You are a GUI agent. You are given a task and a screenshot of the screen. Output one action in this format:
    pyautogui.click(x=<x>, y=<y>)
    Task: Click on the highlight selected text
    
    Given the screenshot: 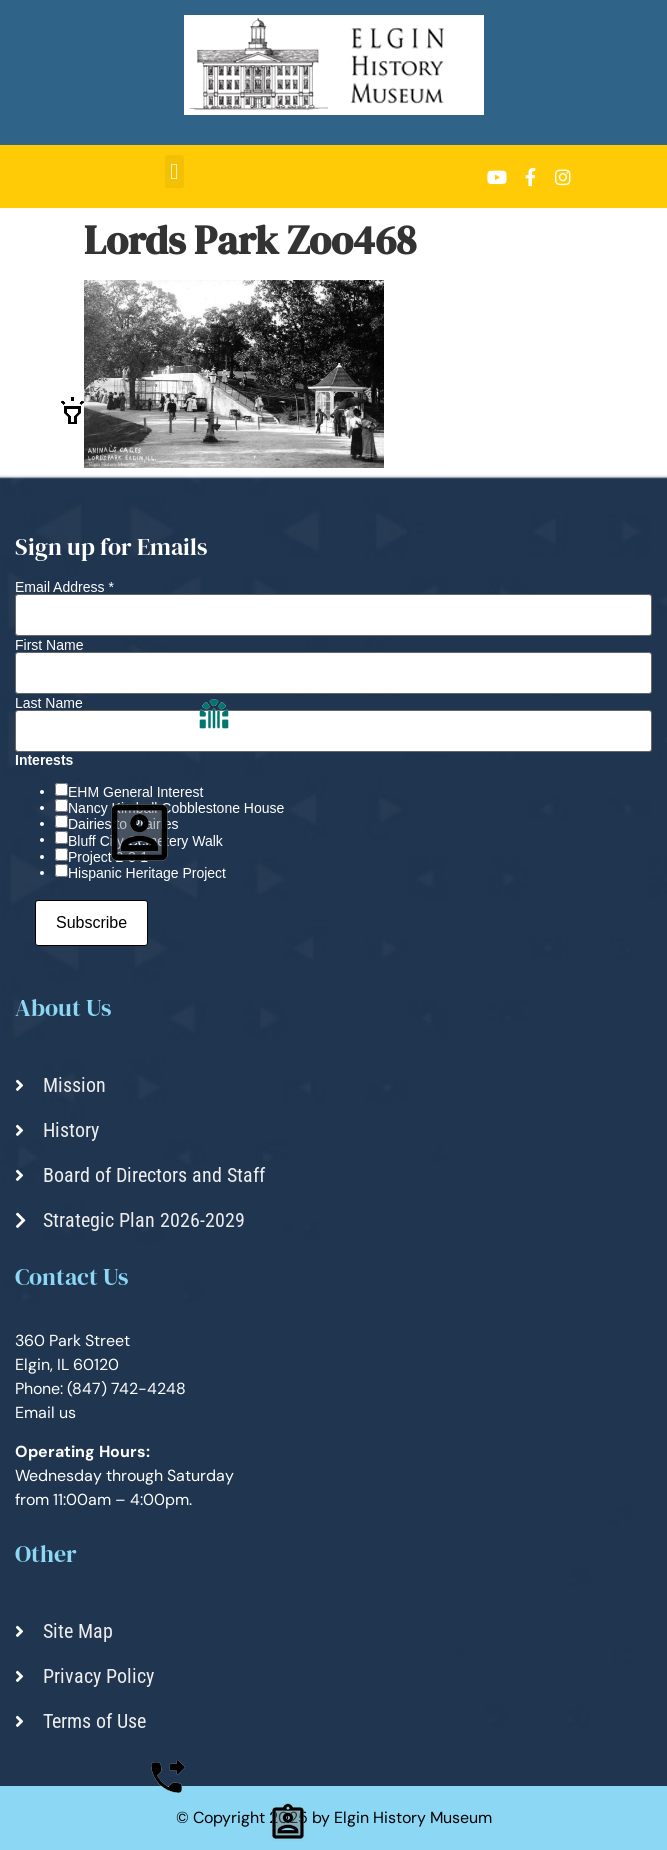 What is the action you would take?
    pyautogui.click(x=72, y=410)
    